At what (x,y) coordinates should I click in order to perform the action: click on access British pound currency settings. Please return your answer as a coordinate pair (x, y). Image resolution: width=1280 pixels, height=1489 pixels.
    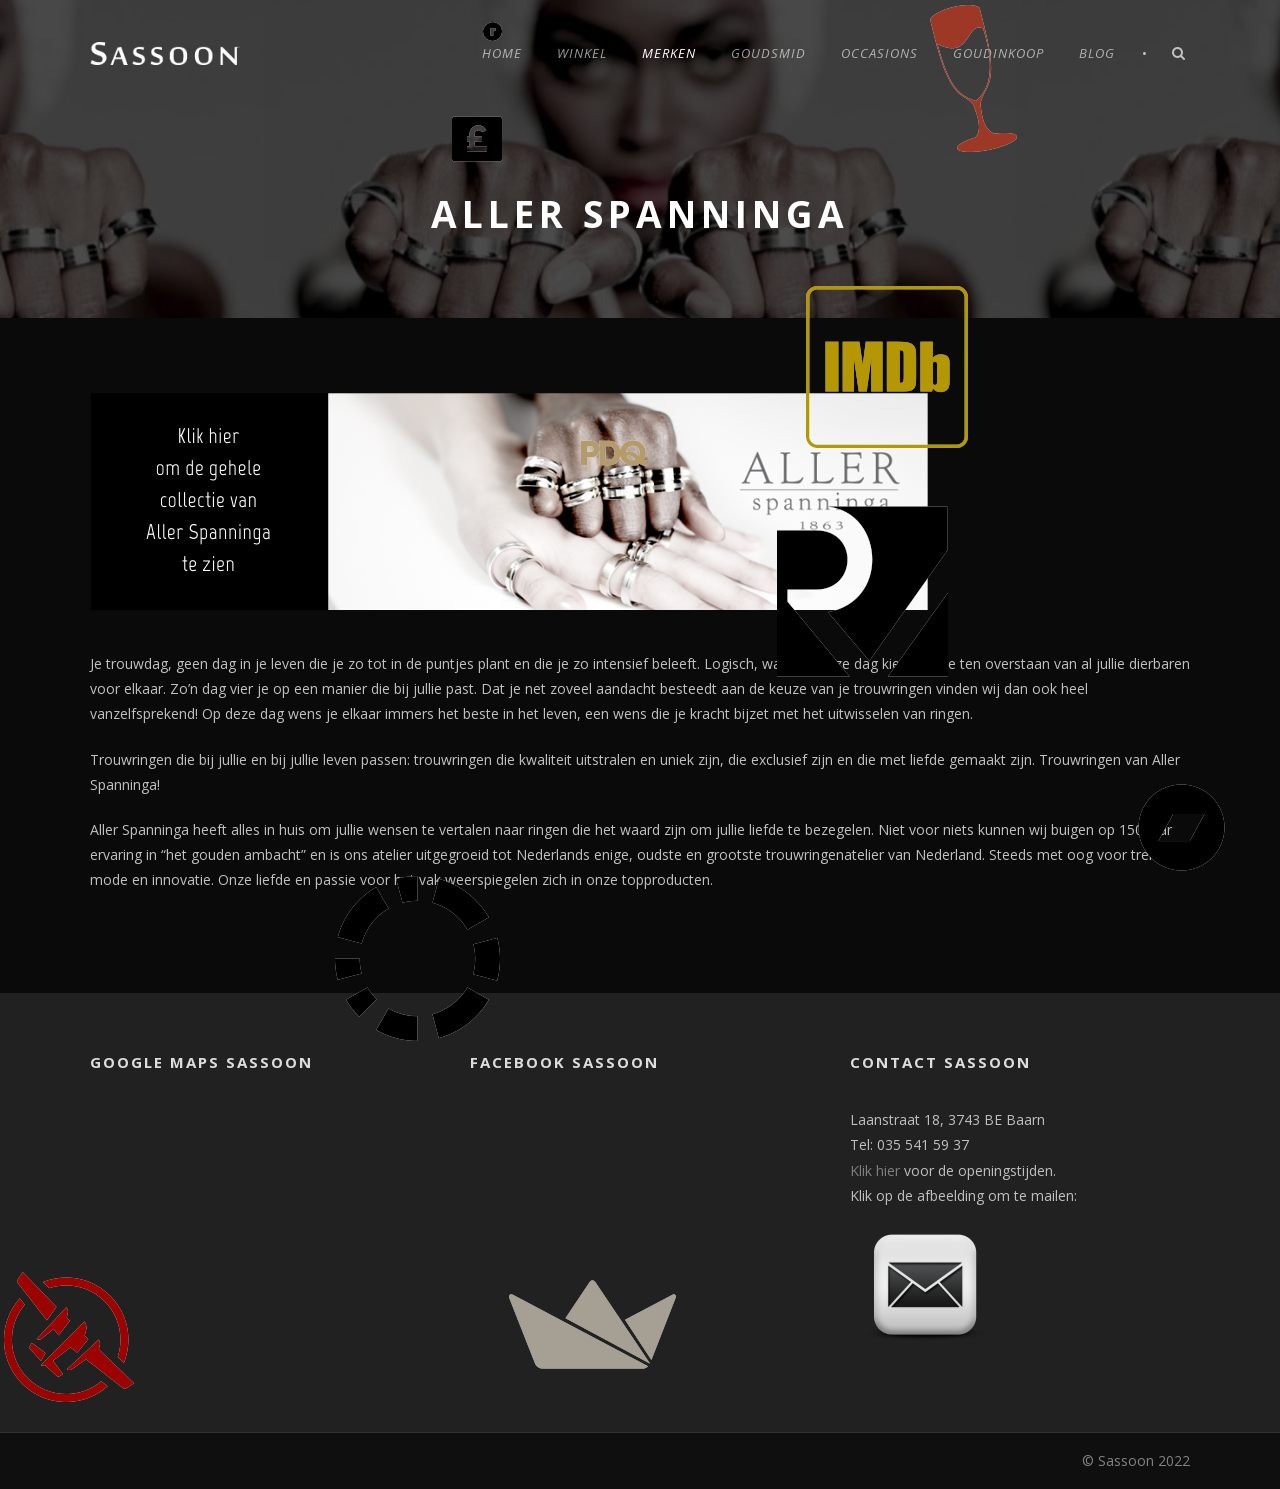
    Looking at the image, I should click on (477, 139).